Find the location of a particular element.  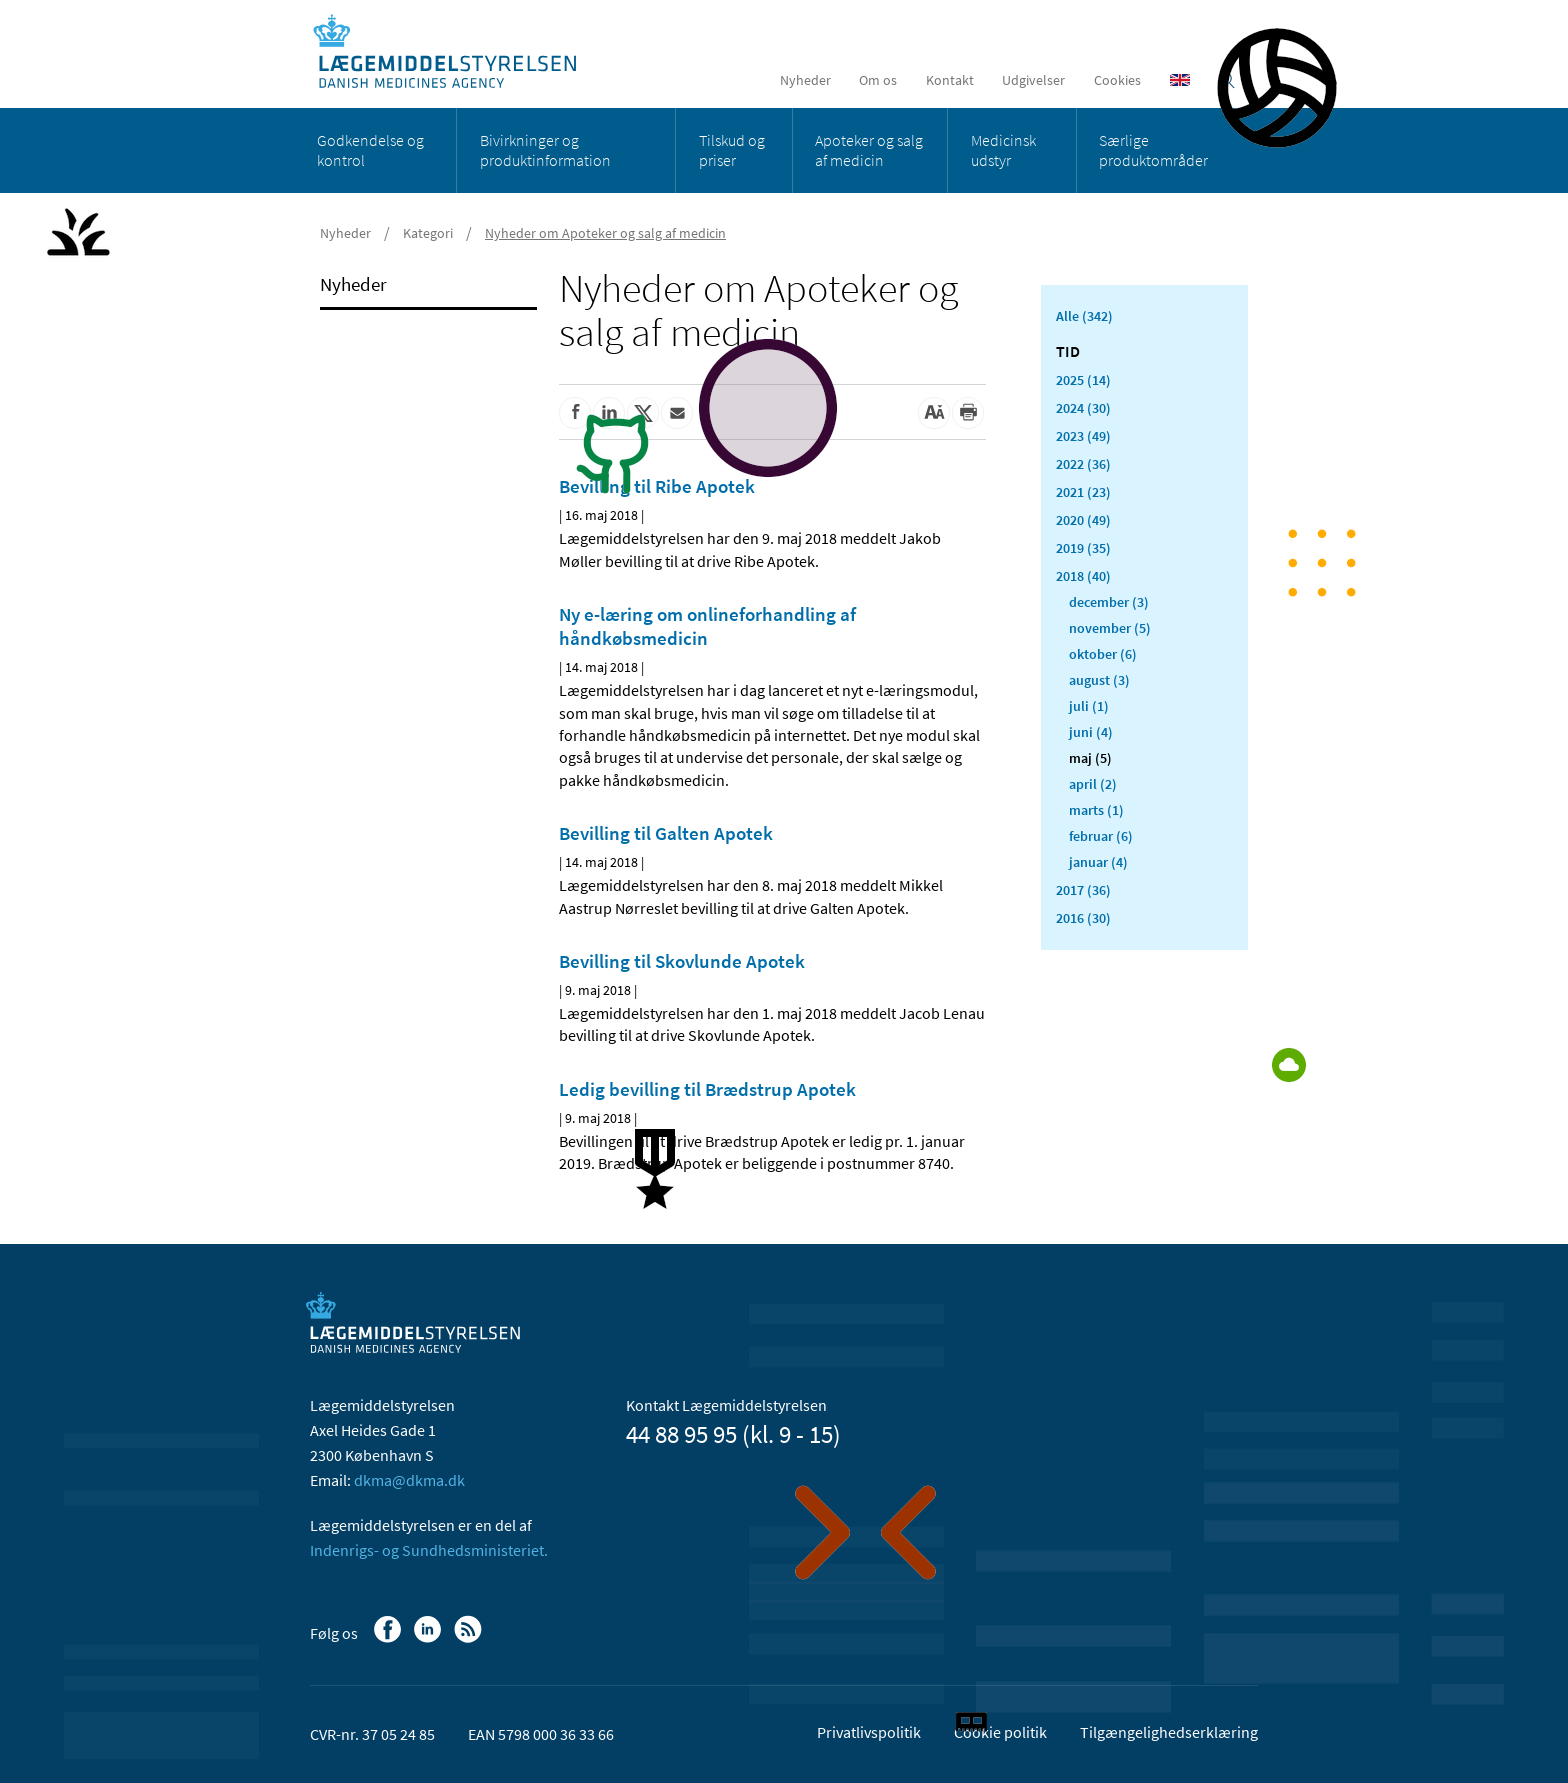

unselected radio button option is located at coordinates (768, 408).